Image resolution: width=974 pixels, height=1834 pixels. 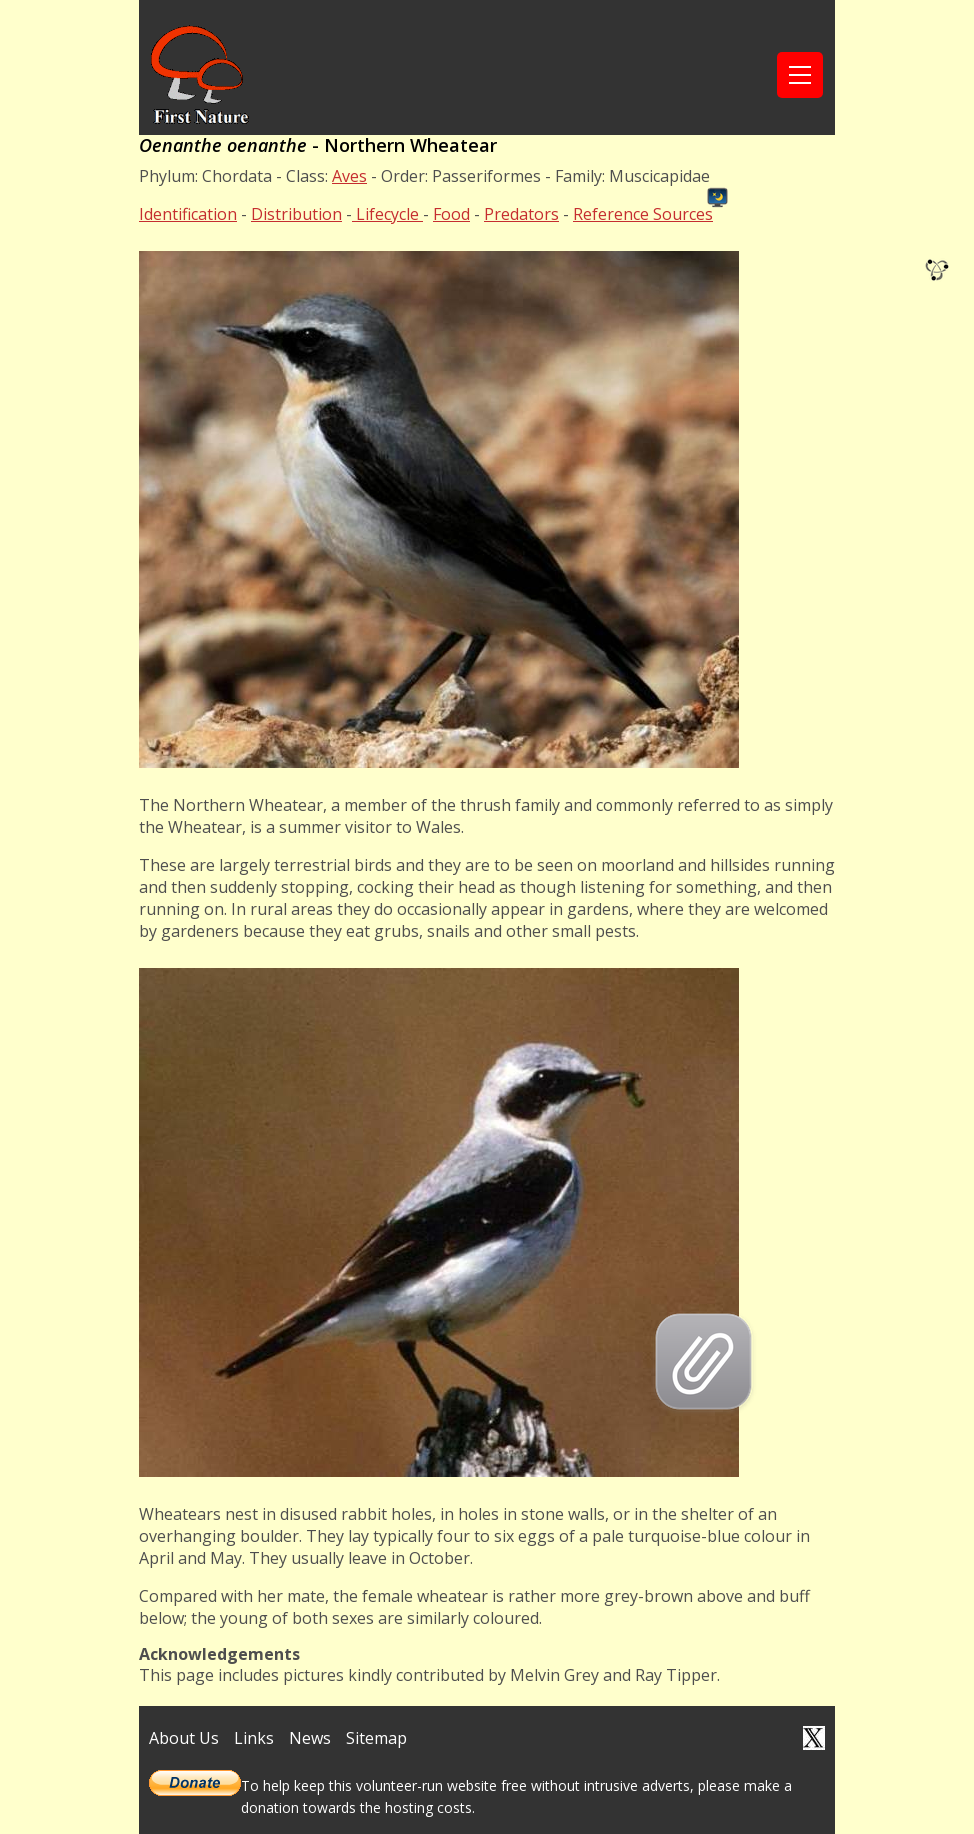 What do you see at coordinates (937, 270) in the screenshot?
I see `access bonjour network discovery settings` at bounding box center [937, 270].